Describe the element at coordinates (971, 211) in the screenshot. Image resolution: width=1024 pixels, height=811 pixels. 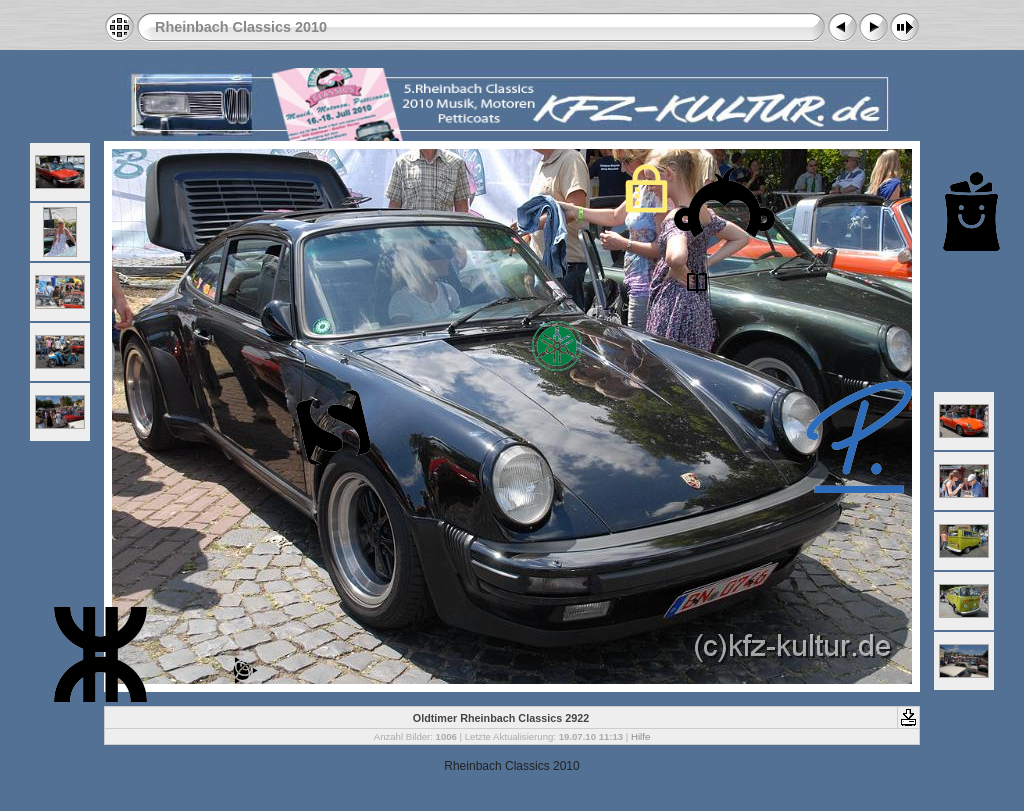
I see `open the Blibli shopping app` at that location.